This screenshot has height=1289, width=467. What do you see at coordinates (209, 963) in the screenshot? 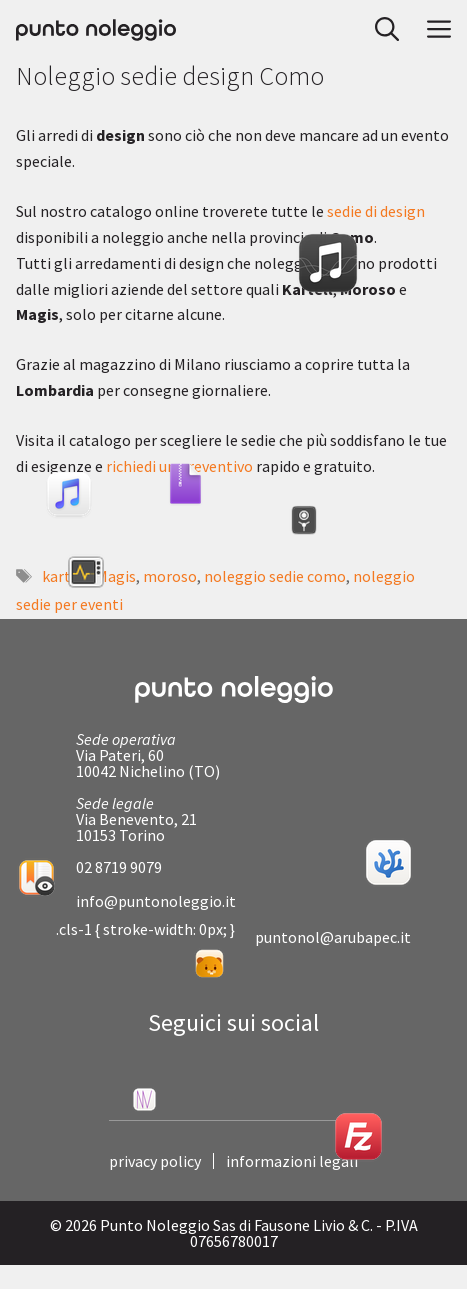
I see `open beaver notes app` at bounding box center [209, 963].